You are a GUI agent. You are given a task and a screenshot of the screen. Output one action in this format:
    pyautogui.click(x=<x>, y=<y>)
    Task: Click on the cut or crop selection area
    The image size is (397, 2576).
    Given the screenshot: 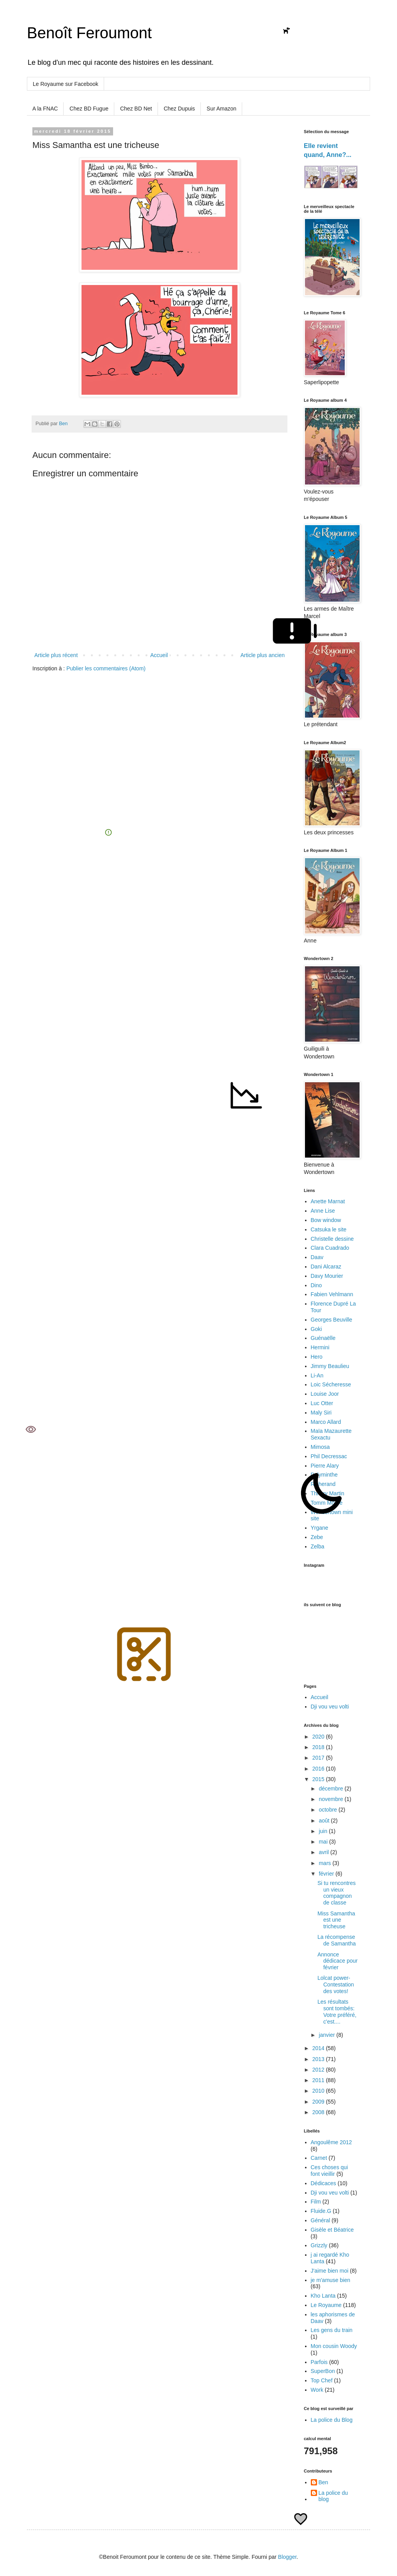 What is the action you would take?
    pyautogui.click(x=144, y=1654)
    